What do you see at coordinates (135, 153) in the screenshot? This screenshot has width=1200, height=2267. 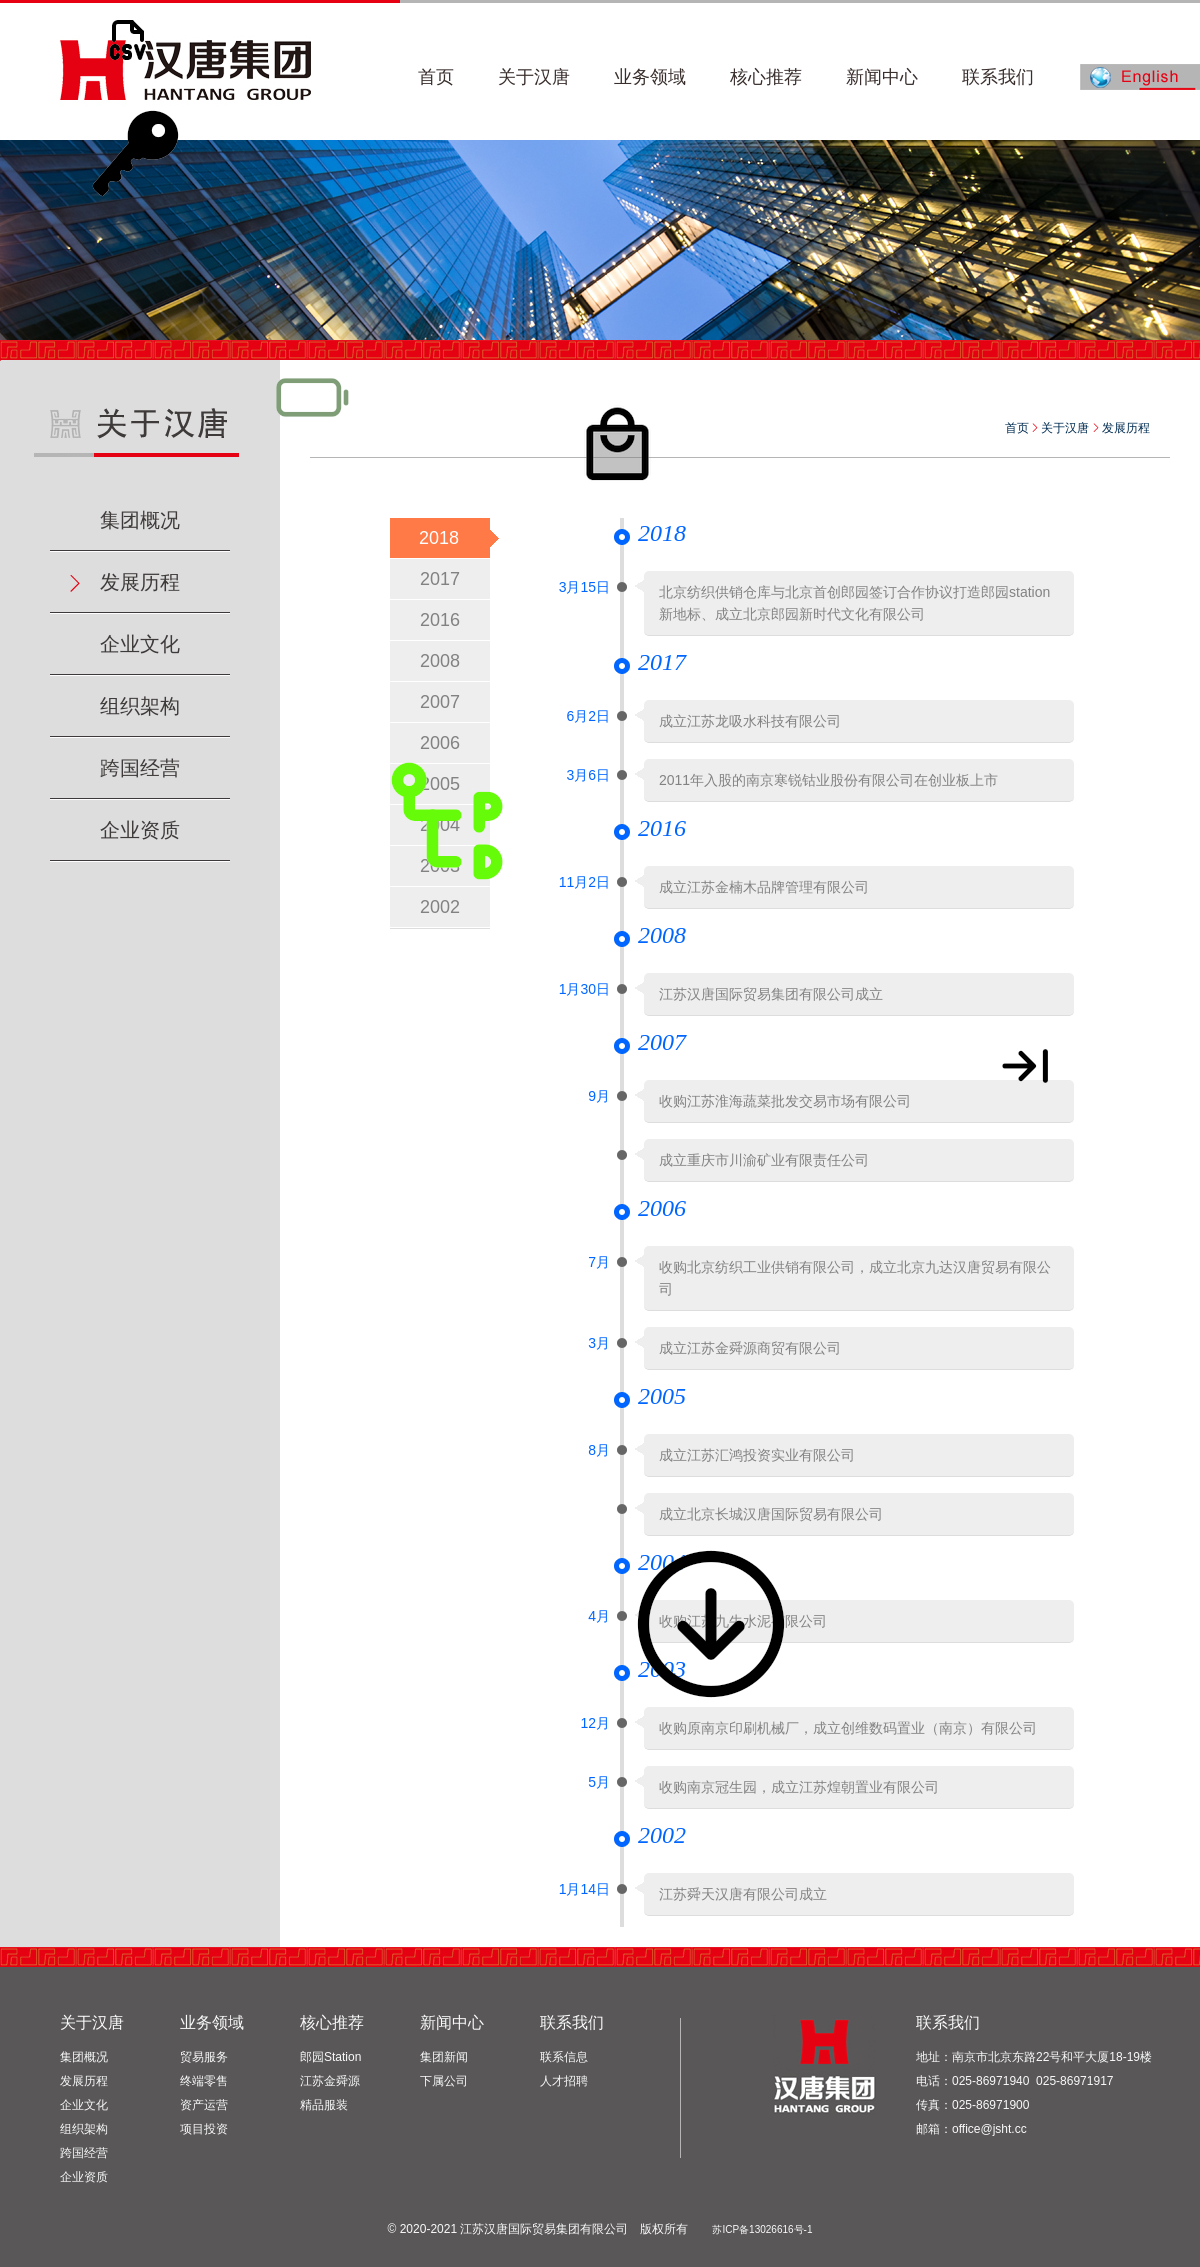 I see `access security or password settings` at bounding box center [135, 153].